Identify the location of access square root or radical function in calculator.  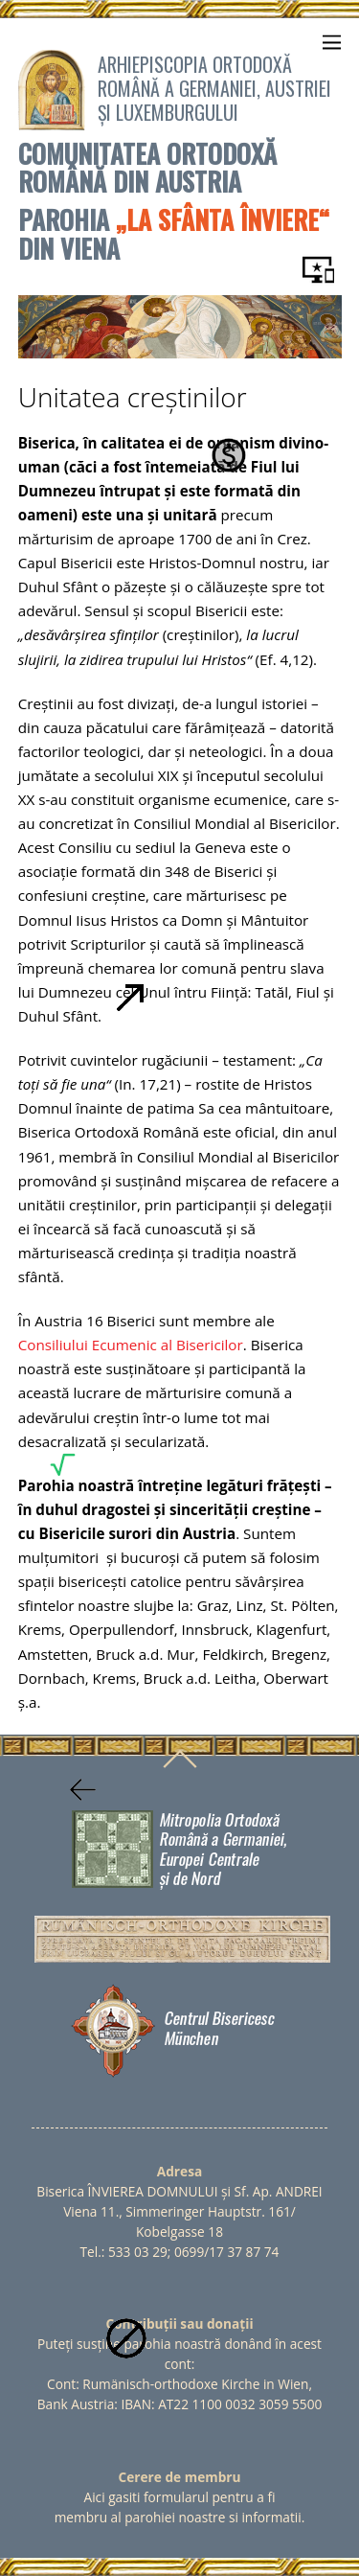
(62, 1464).